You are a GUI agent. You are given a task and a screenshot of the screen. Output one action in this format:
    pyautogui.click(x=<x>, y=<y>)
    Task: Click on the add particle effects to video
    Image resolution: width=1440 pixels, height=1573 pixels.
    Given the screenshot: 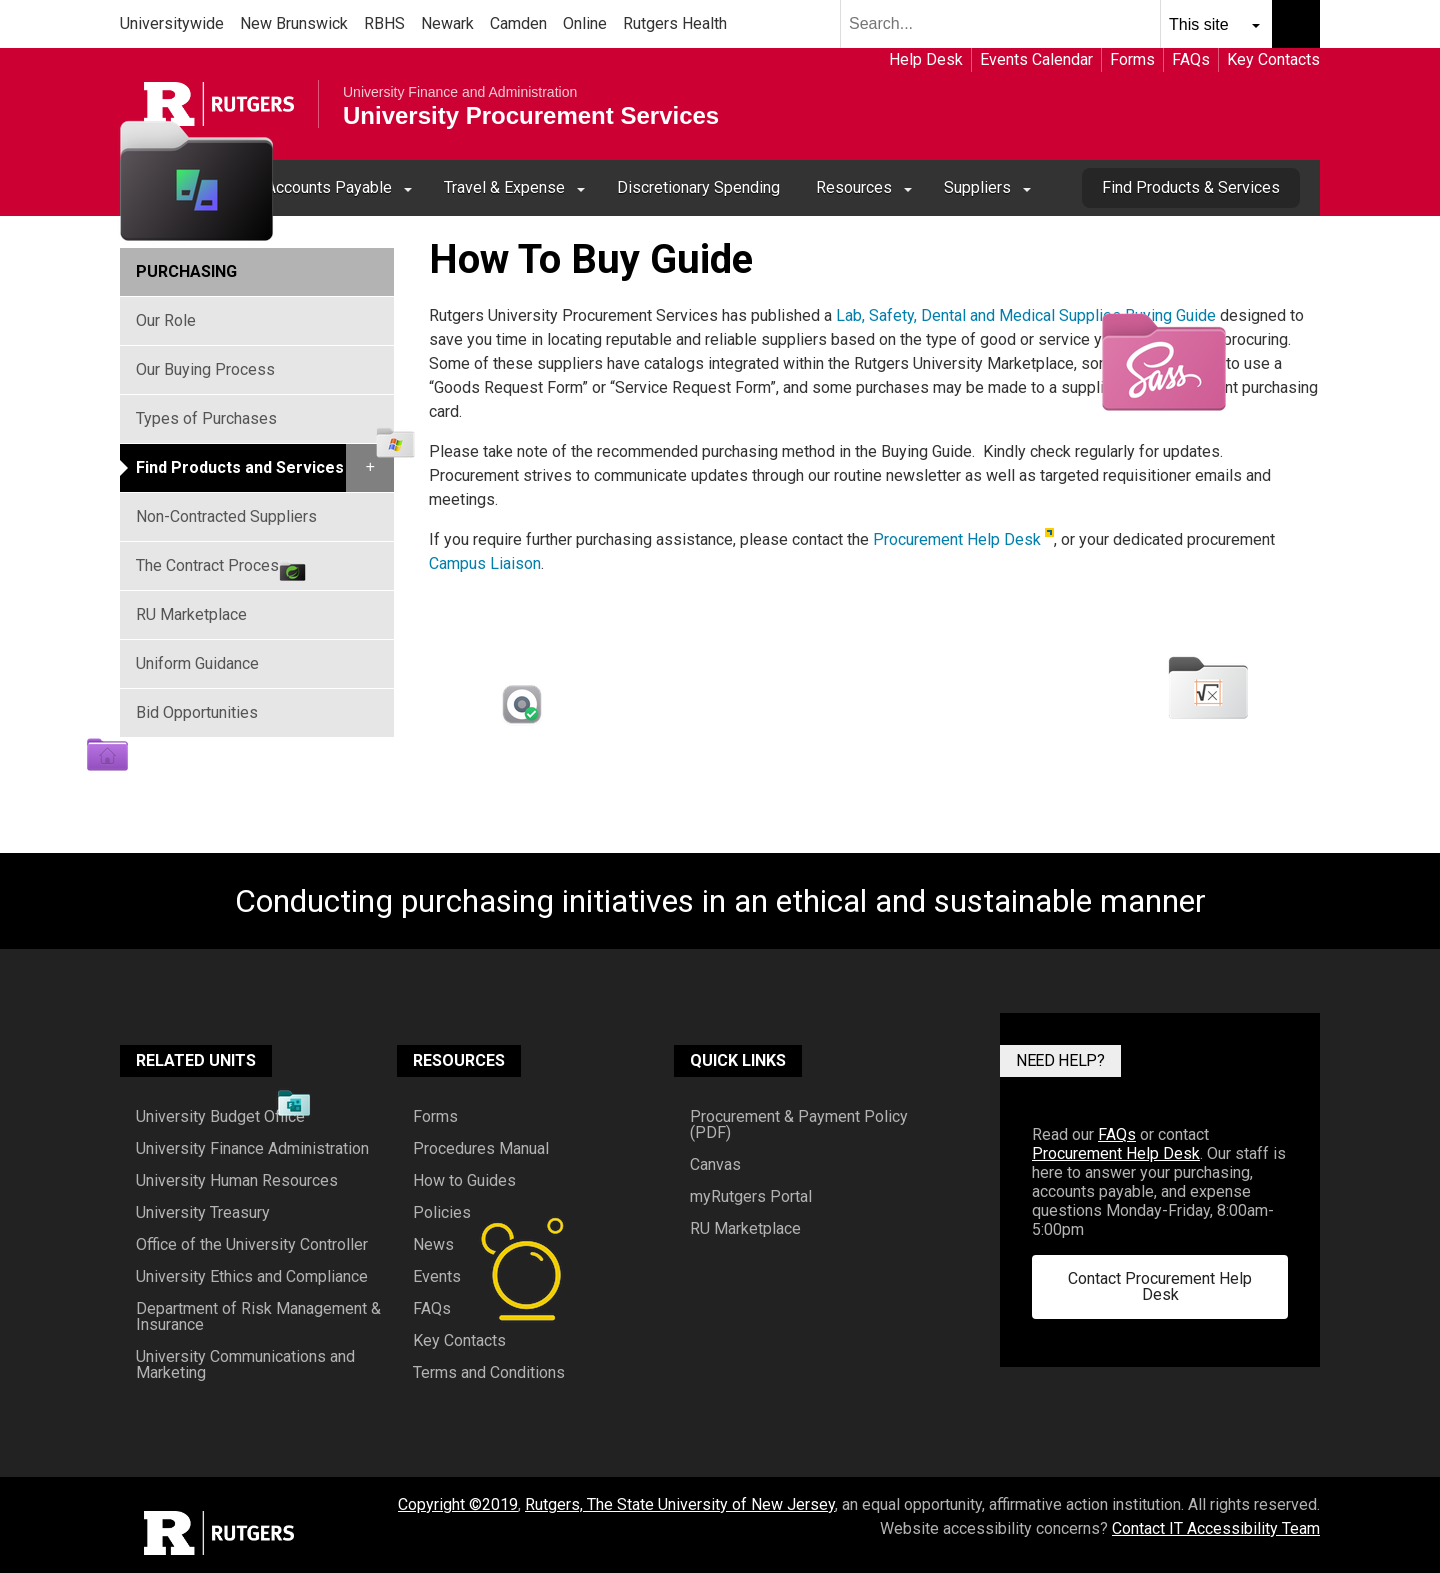 What is the action you would take?
    pyautogui.click(x=527, y=1269)
    